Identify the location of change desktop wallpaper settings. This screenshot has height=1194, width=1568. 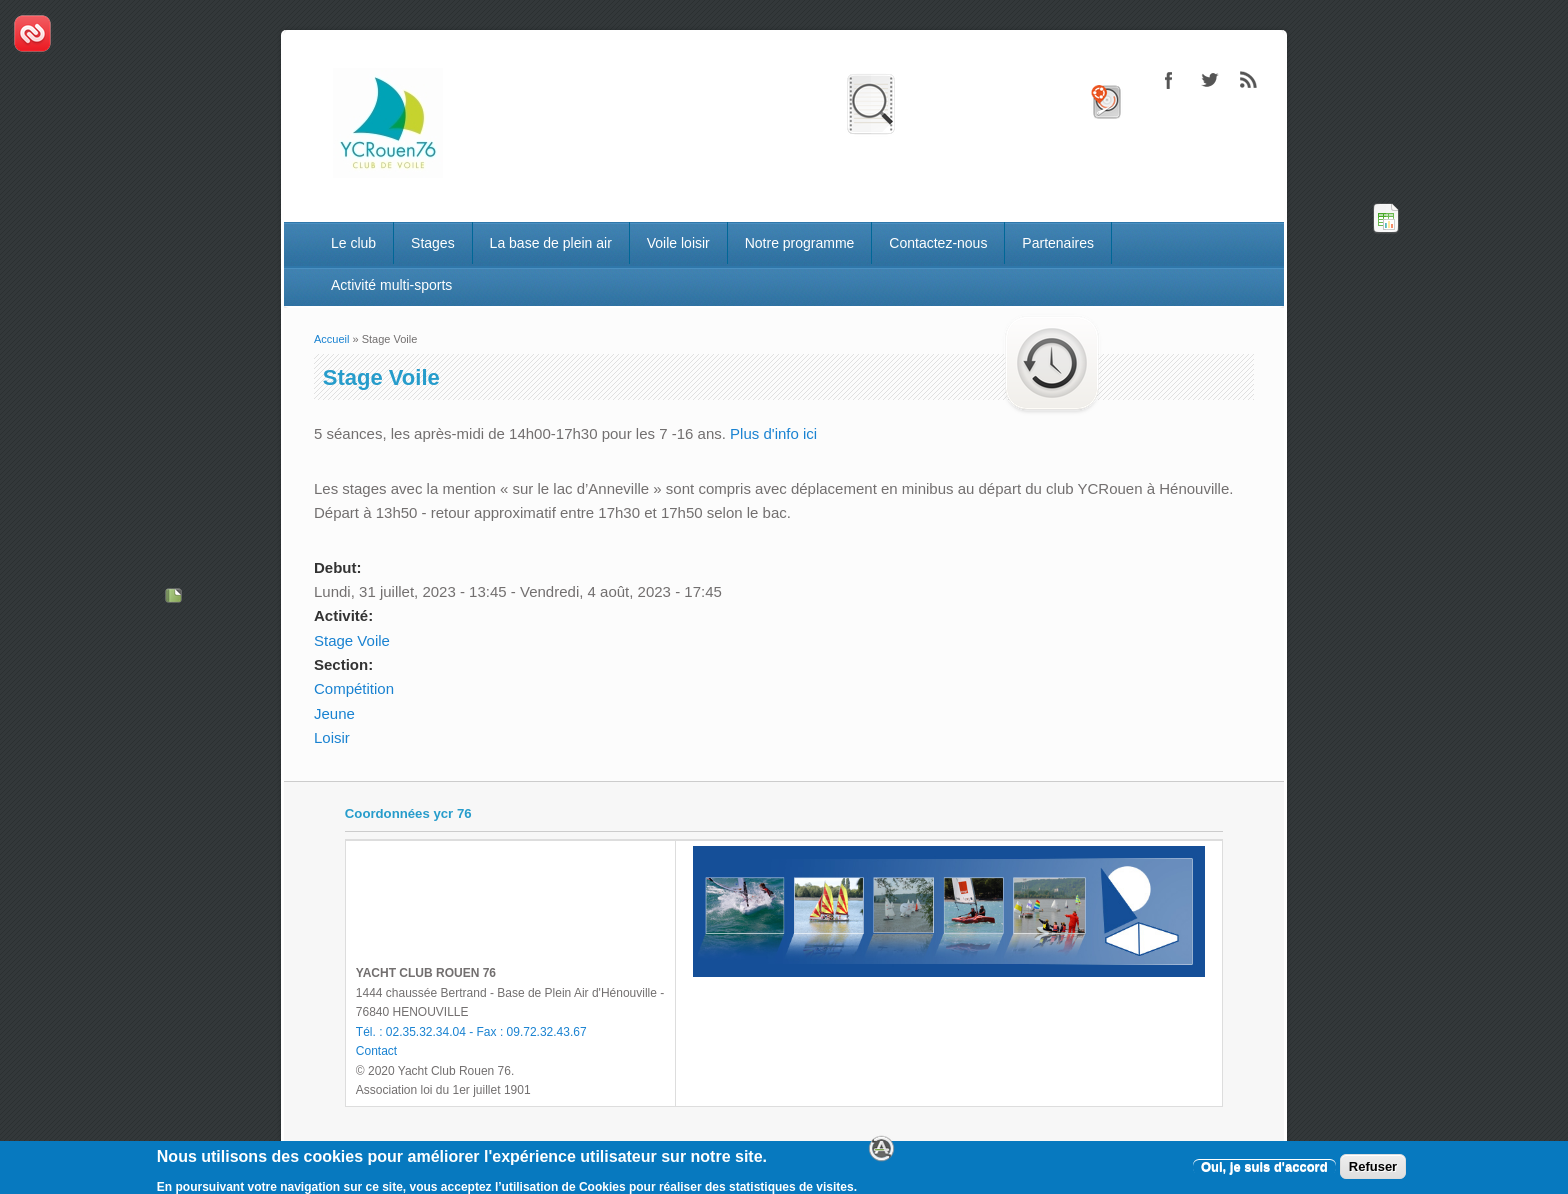
(173, 595).